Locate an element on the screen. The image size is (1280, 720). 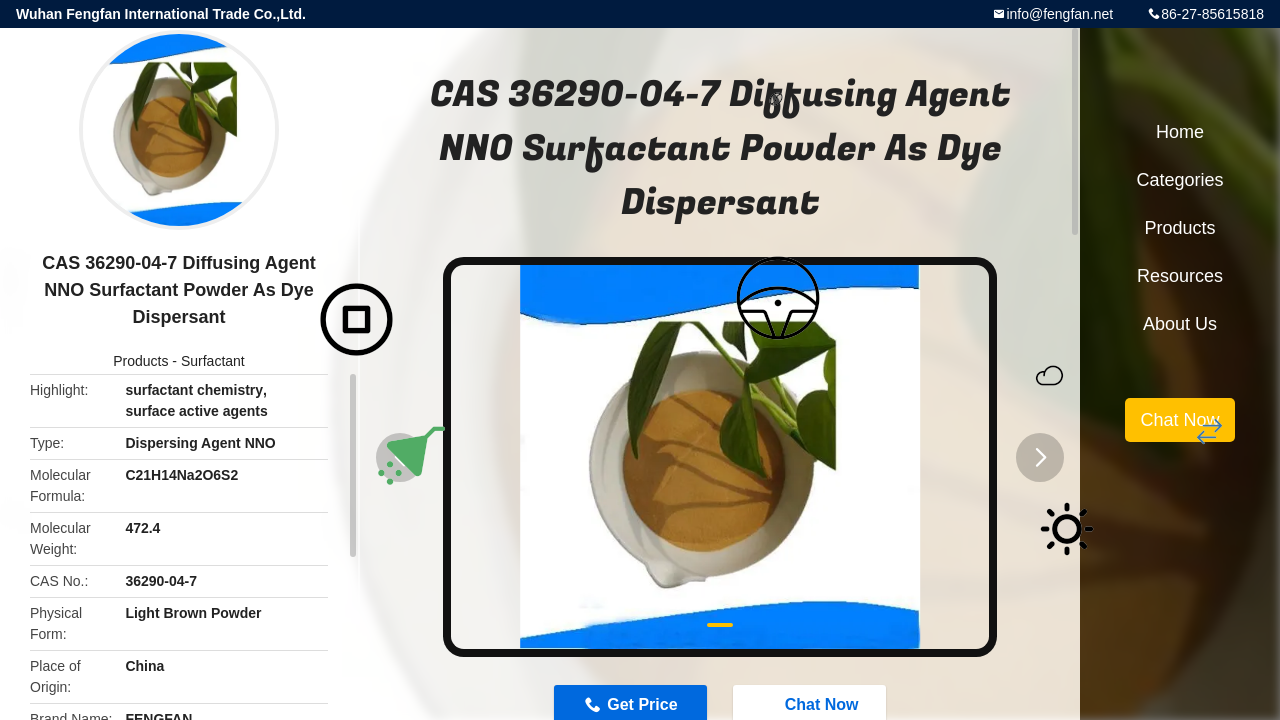
access driving or navigation mode is located at coordinates (778, 298).